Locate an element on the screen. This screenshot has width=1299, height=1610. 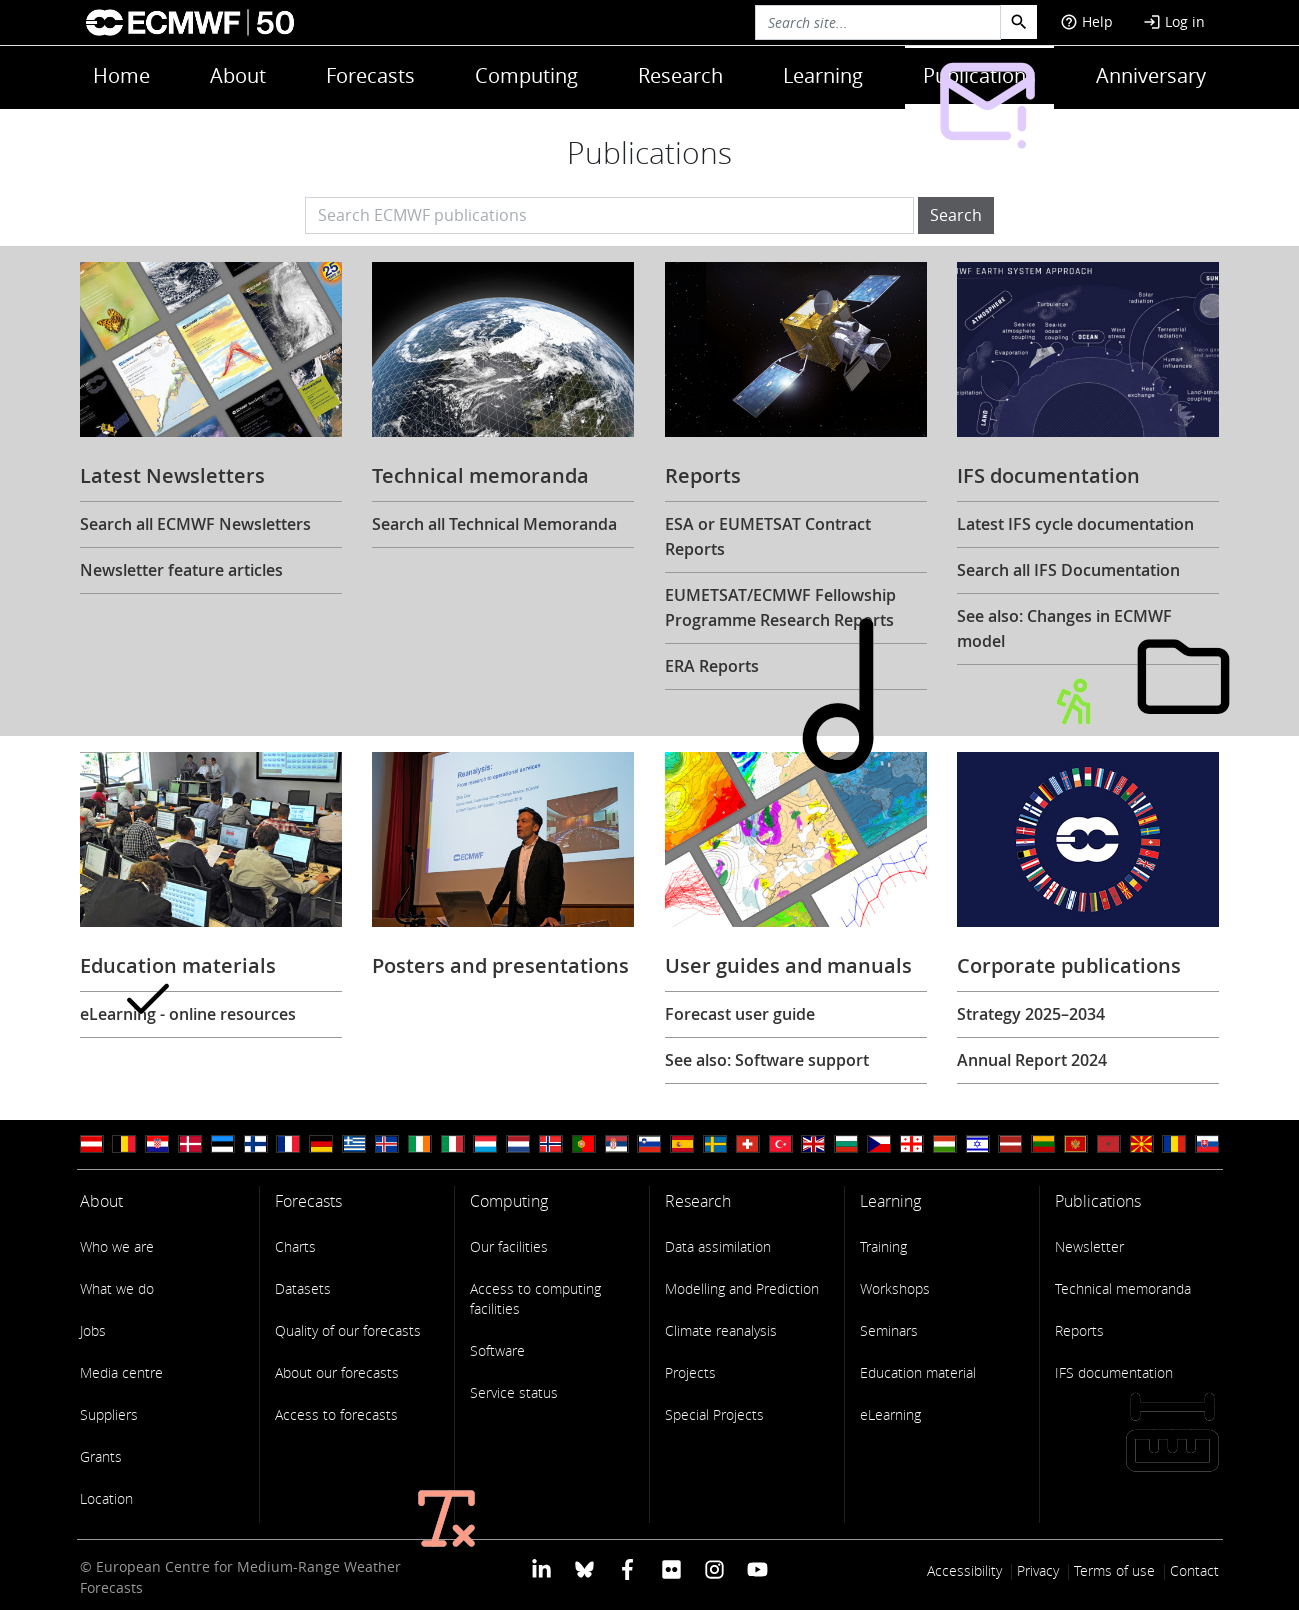
measure dimensions or distance is located at coordinates (1172, 1434).